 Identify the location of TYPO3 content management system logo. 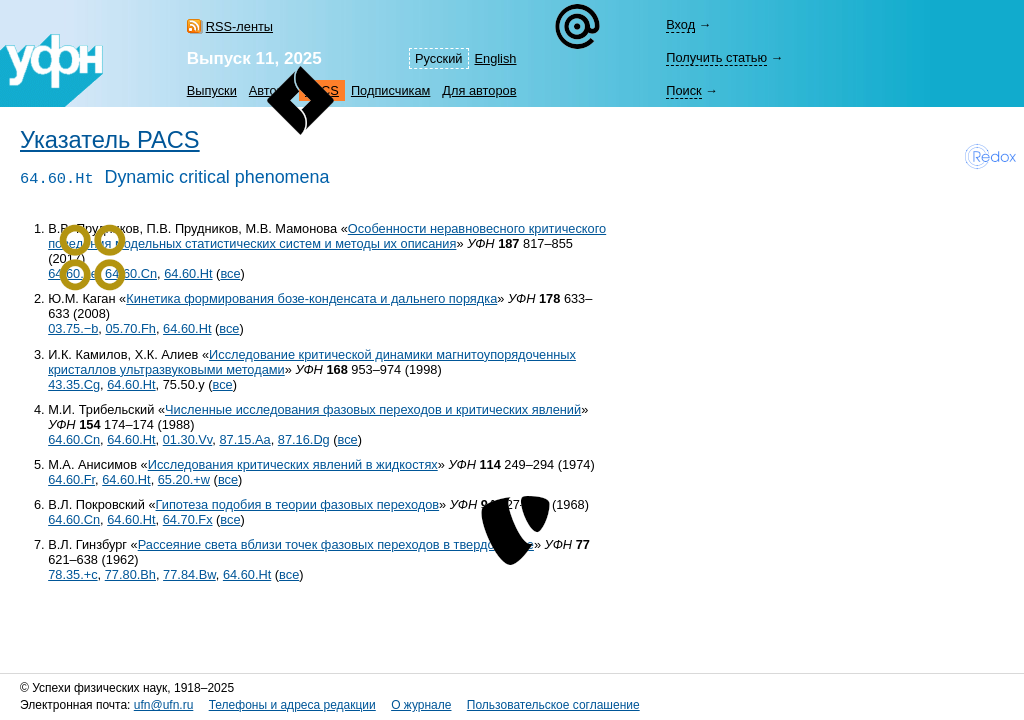
(515, 530).